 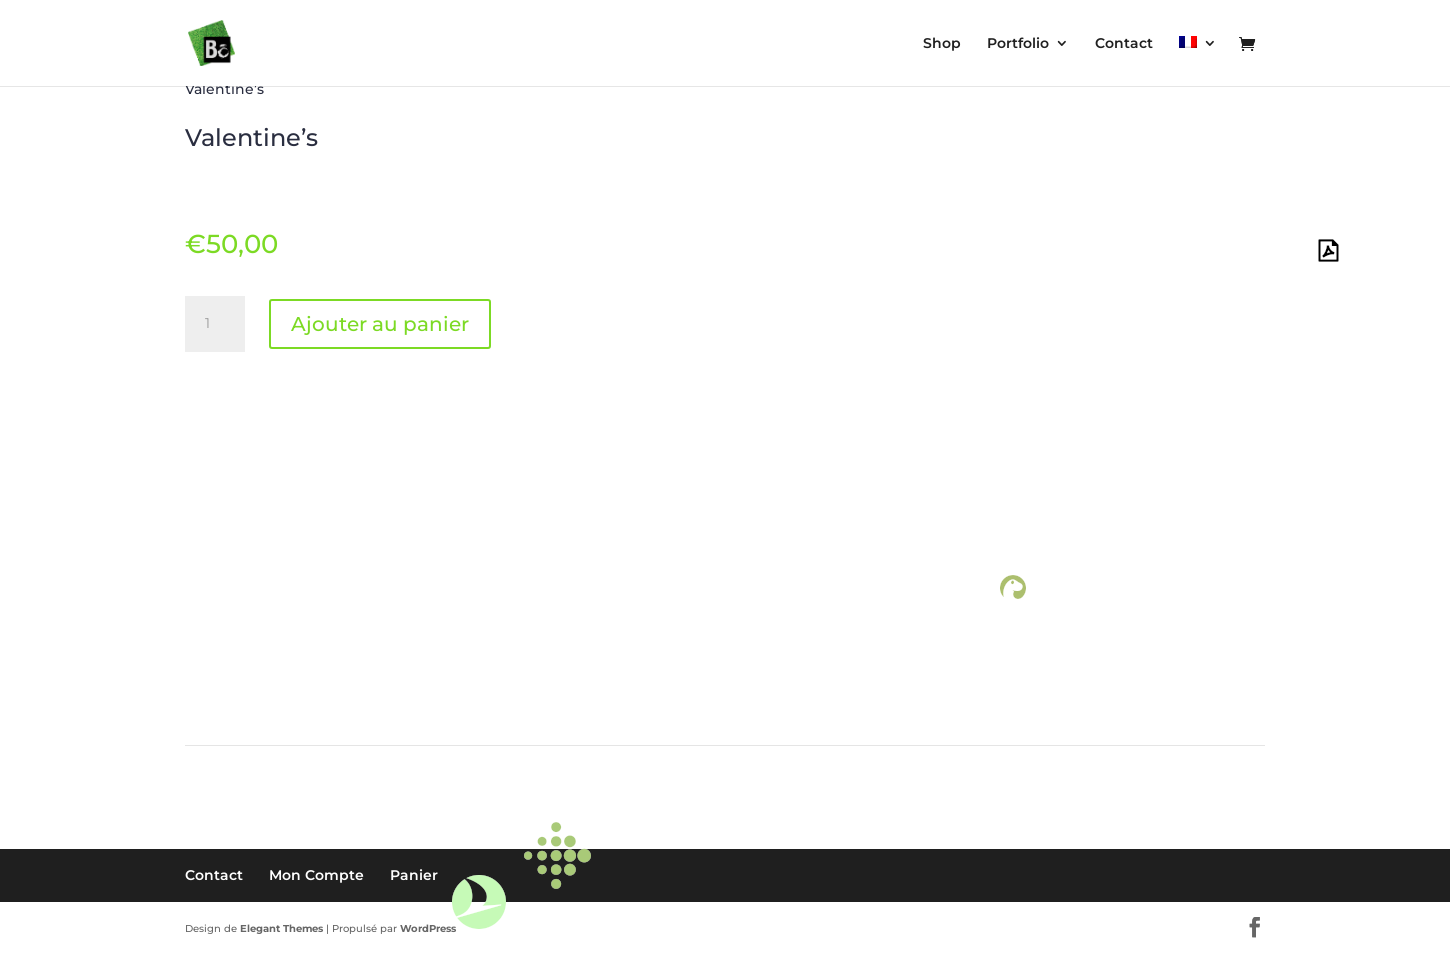 I want to click on open the Fitbit app, so click(x=557, y=855).